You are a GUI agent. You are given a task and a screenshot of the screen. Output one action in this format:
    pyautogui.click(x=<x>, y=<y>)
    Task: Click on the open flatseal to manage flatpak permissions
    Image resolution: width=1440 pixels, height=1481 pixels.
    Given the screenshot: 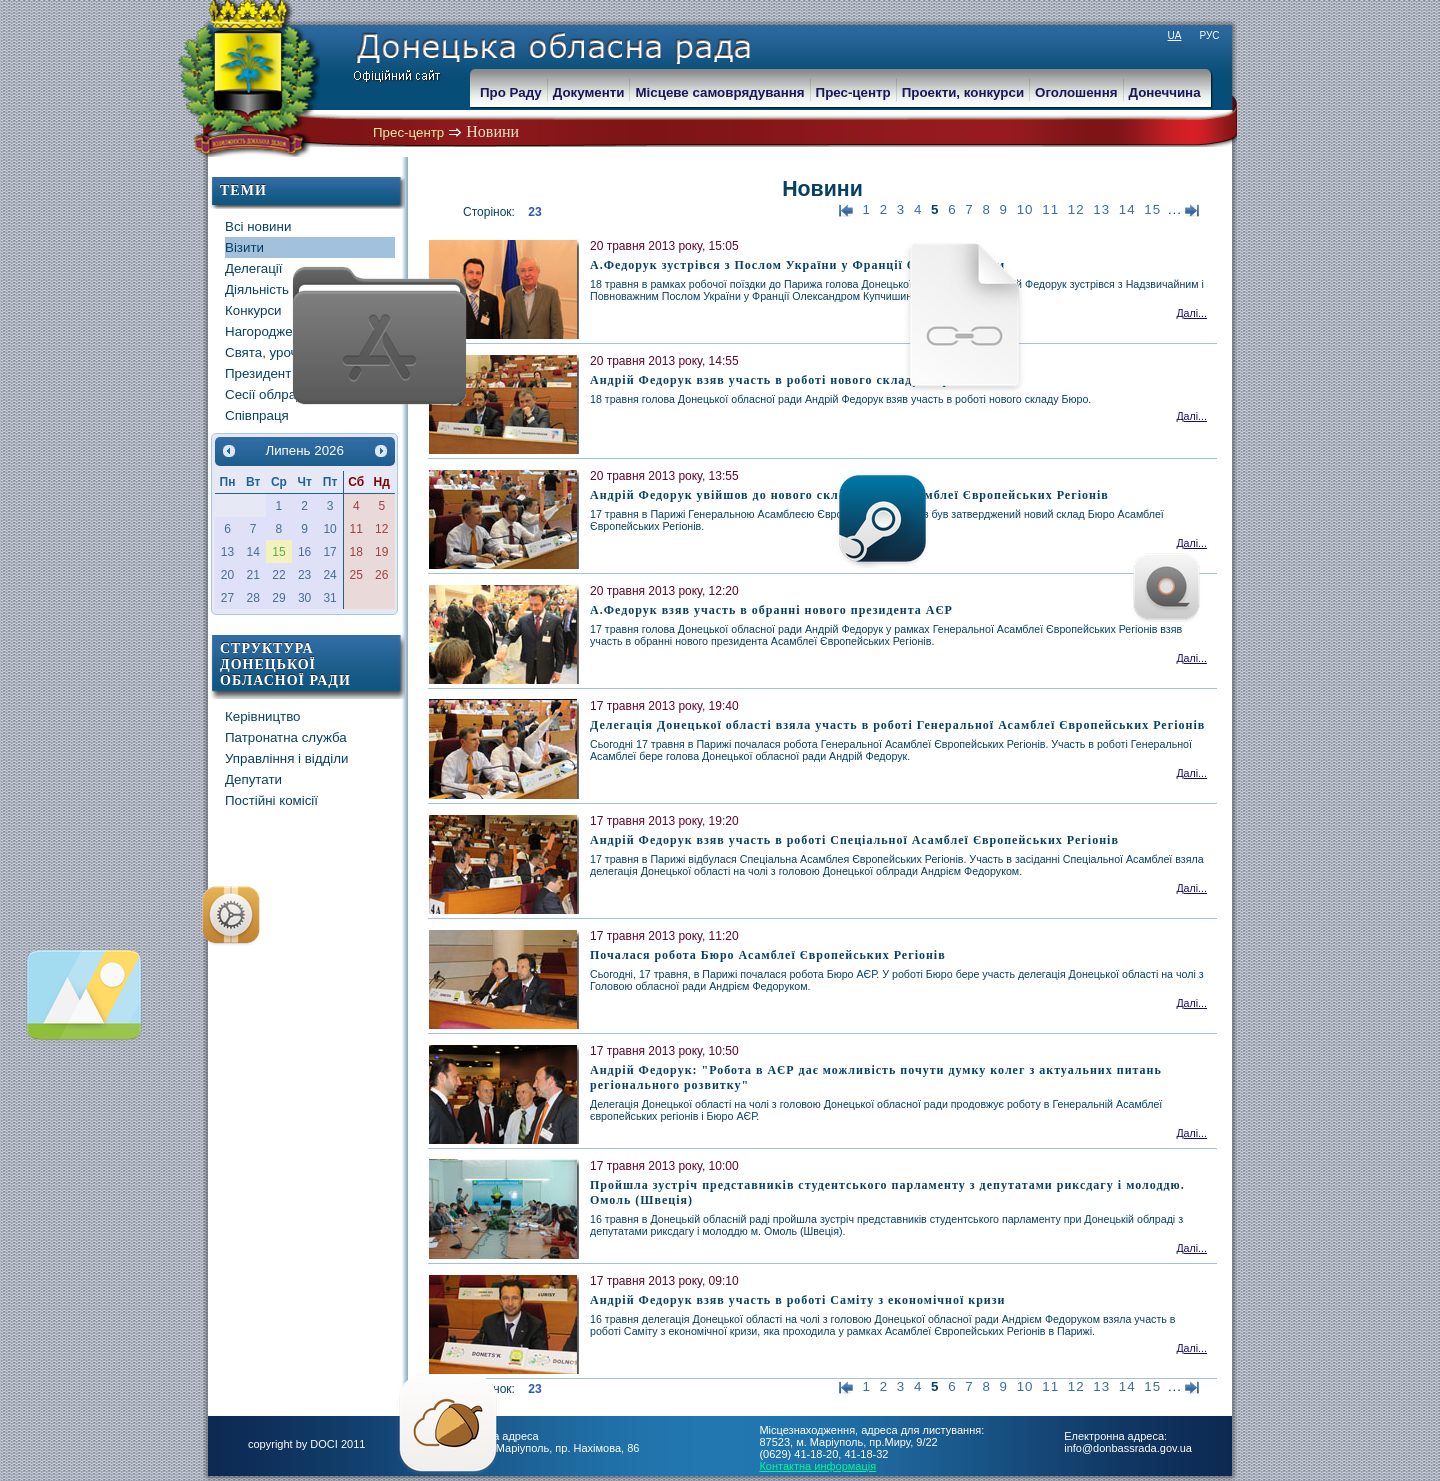 What is the action you would take?
    pyautogui.click(x=1166, y=586)
    